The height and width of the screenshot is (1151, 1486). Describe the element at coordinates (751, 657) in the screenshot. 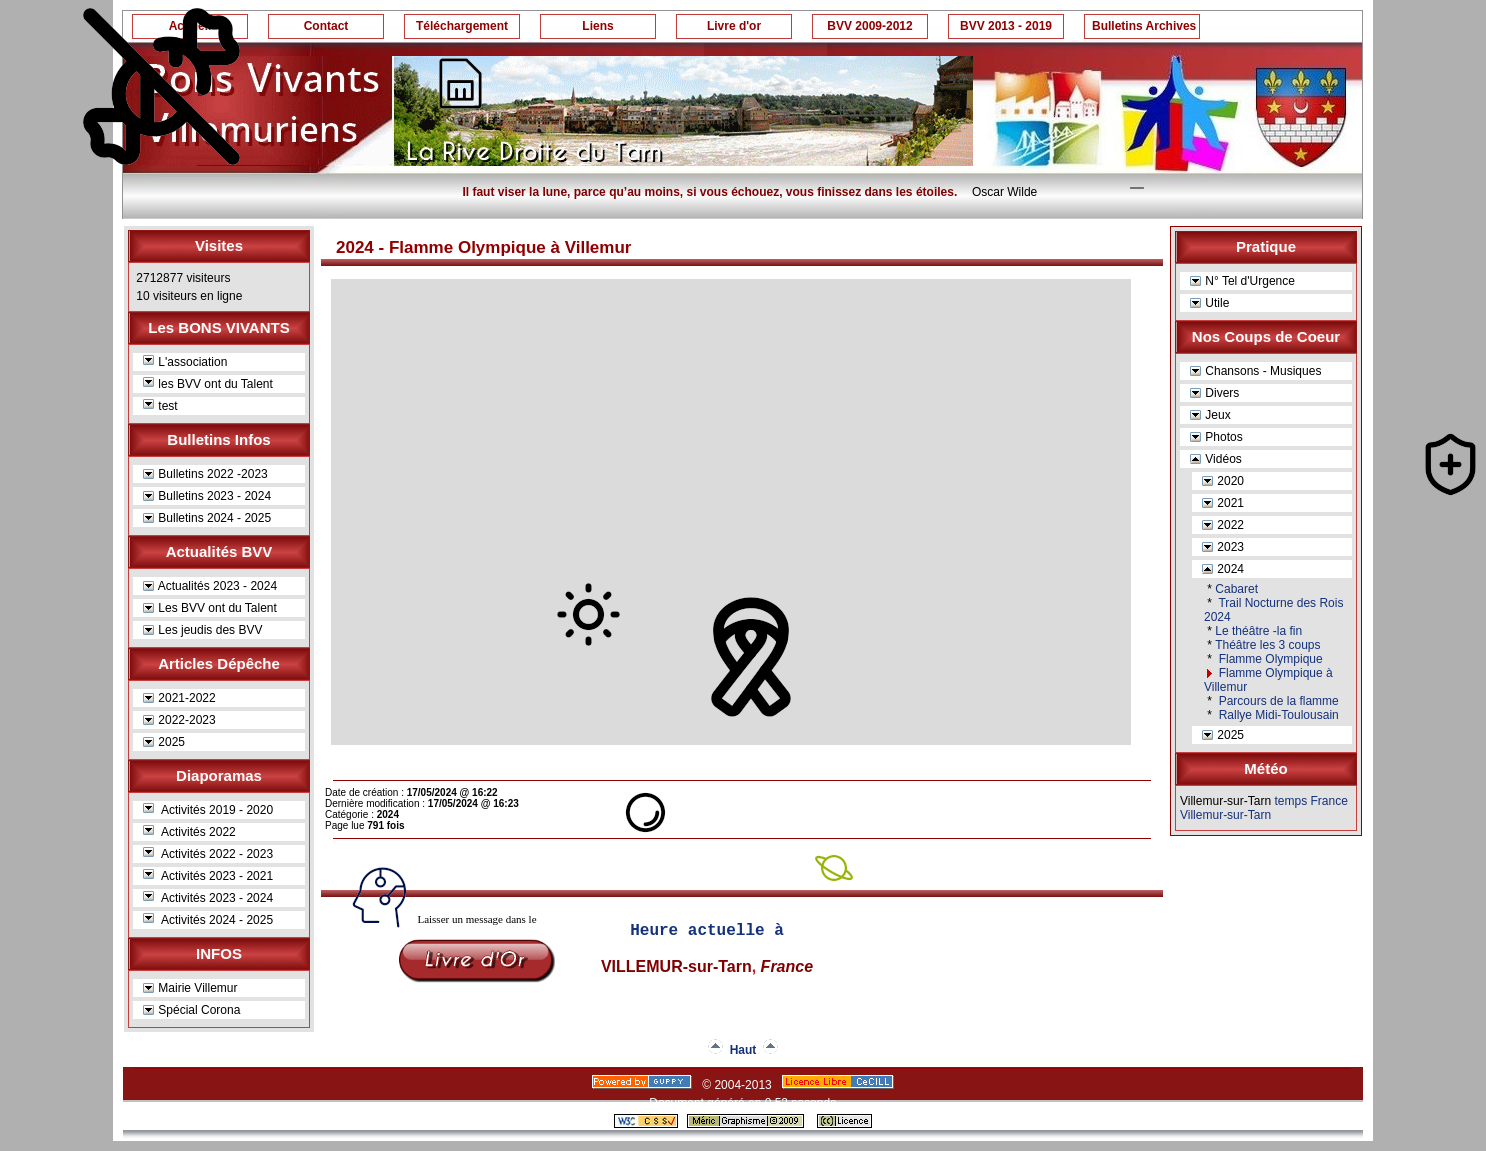

I see `awareness ribbon symbol for a cause or campaign` at that location.